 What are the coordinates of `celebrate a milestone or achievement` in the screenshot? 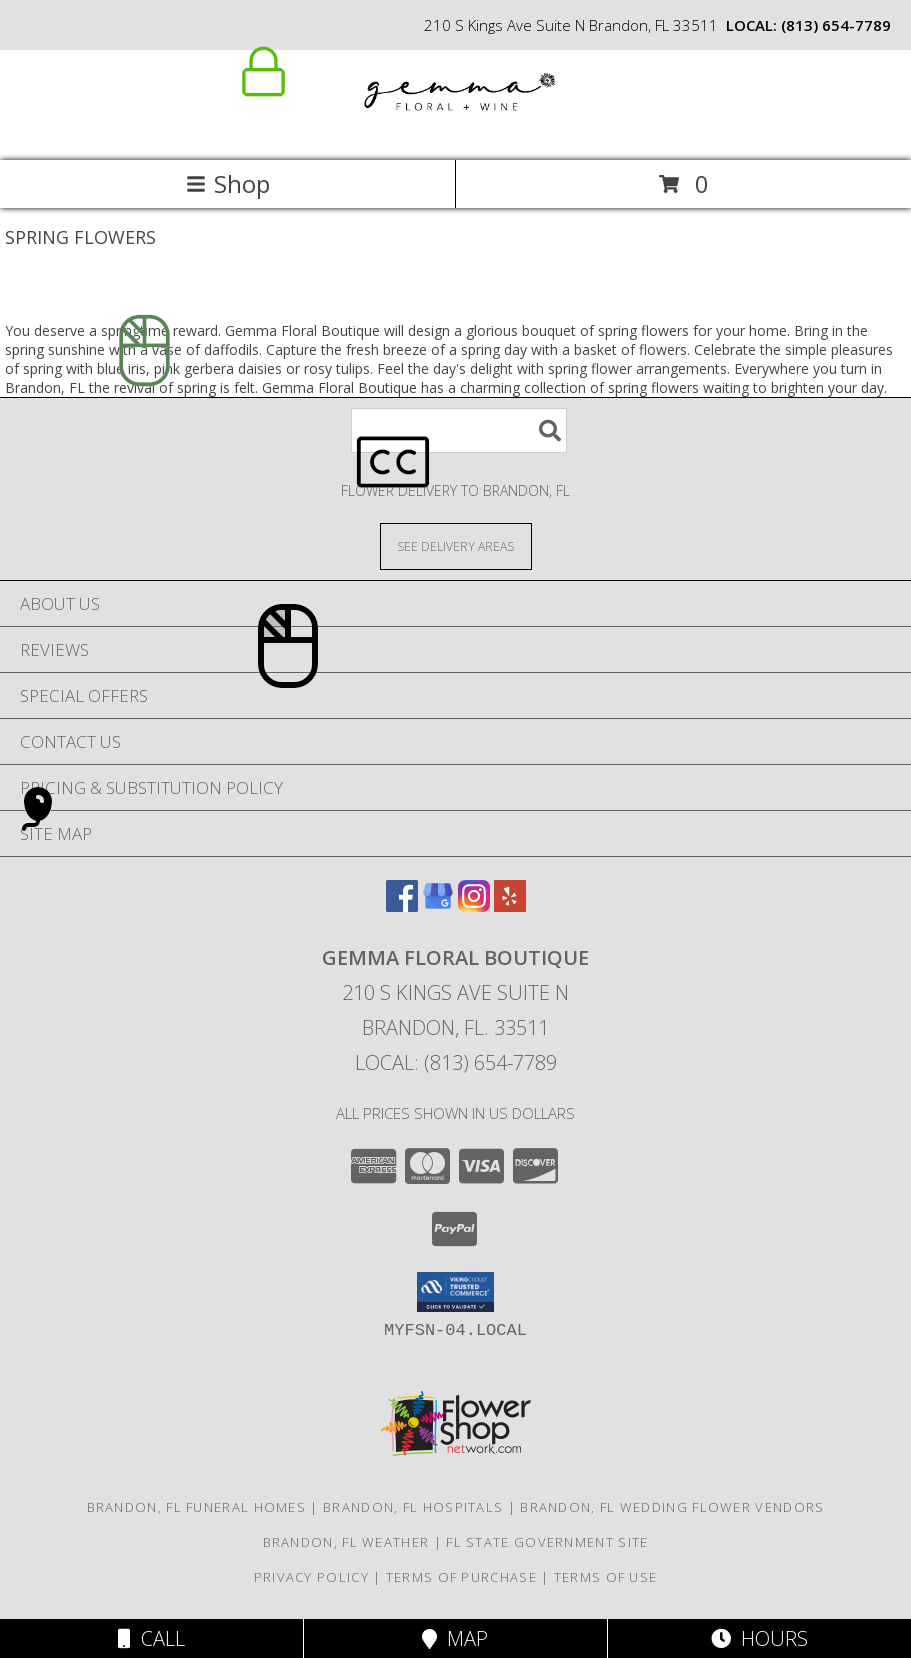 It's located at (38, 809).